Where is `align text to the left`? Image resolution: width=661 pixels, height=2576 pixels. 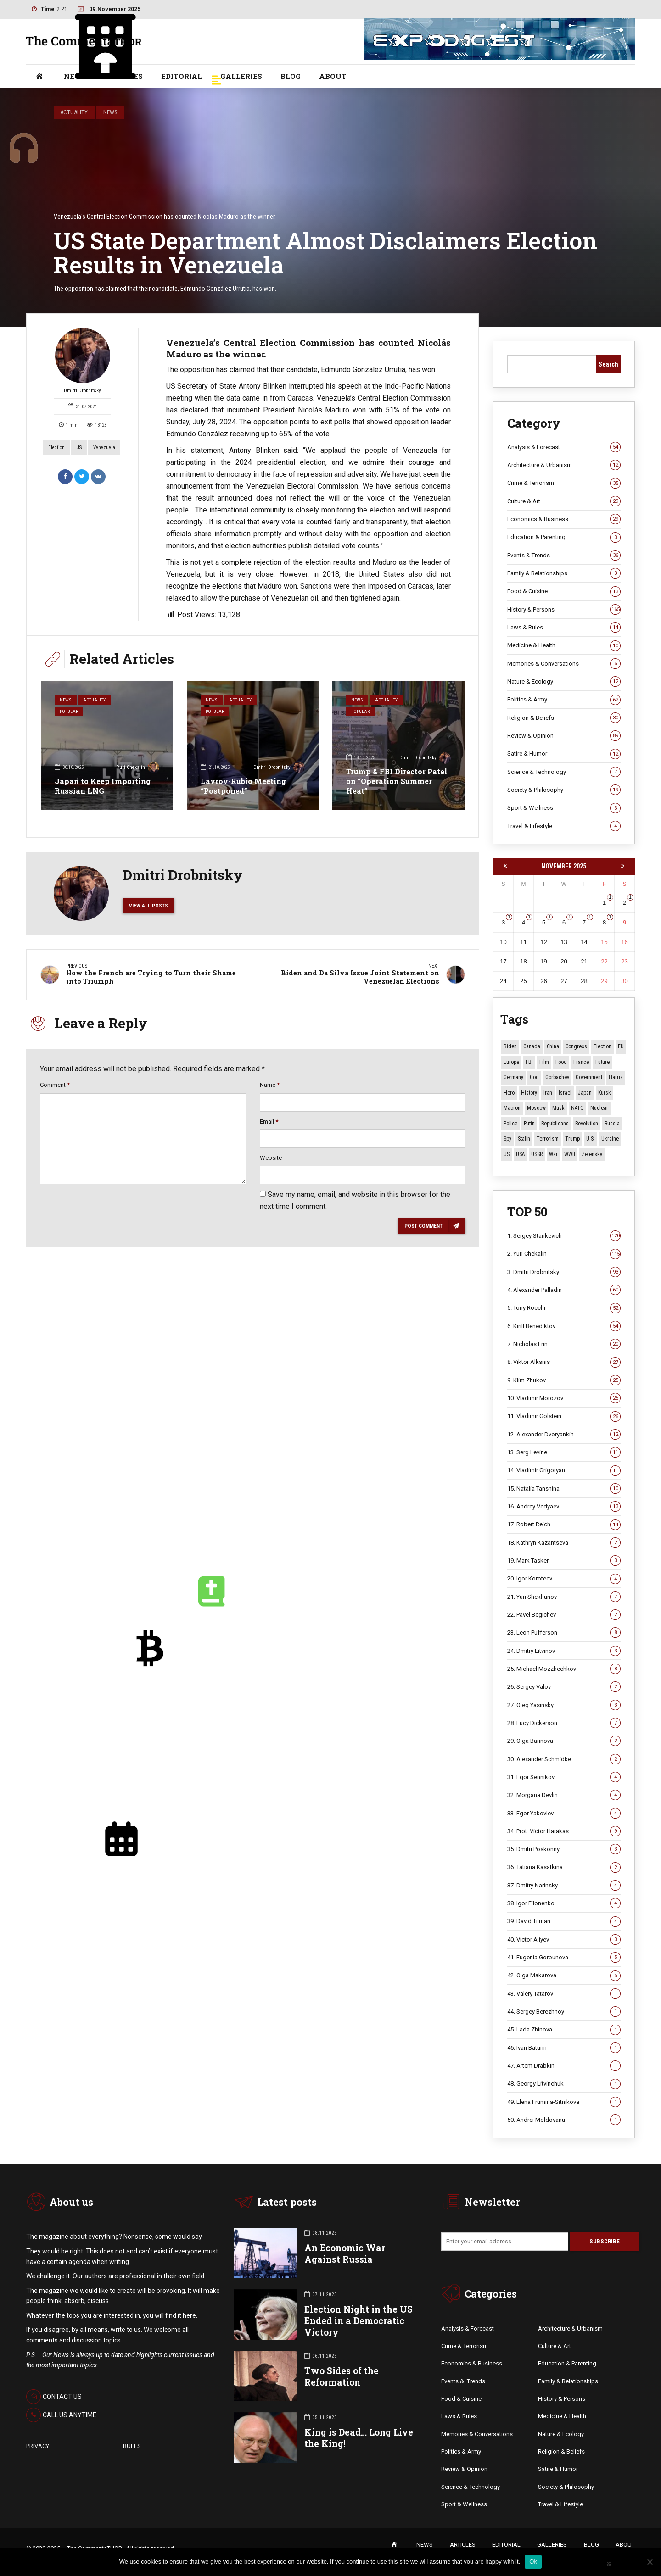
align text to the left is located at coordinates (216, 80).